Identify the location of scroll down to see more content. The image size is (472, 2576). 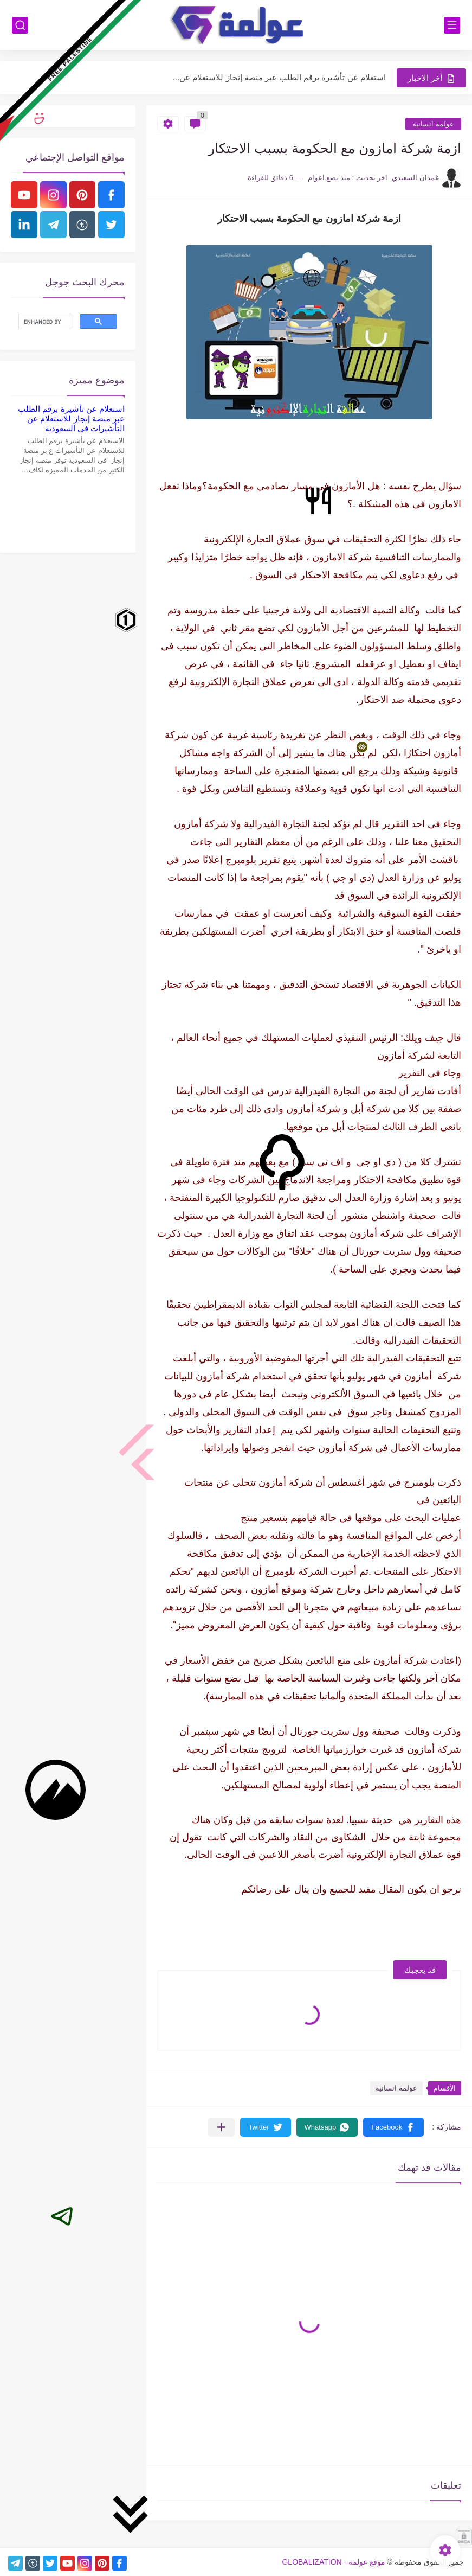
(130, 2513).